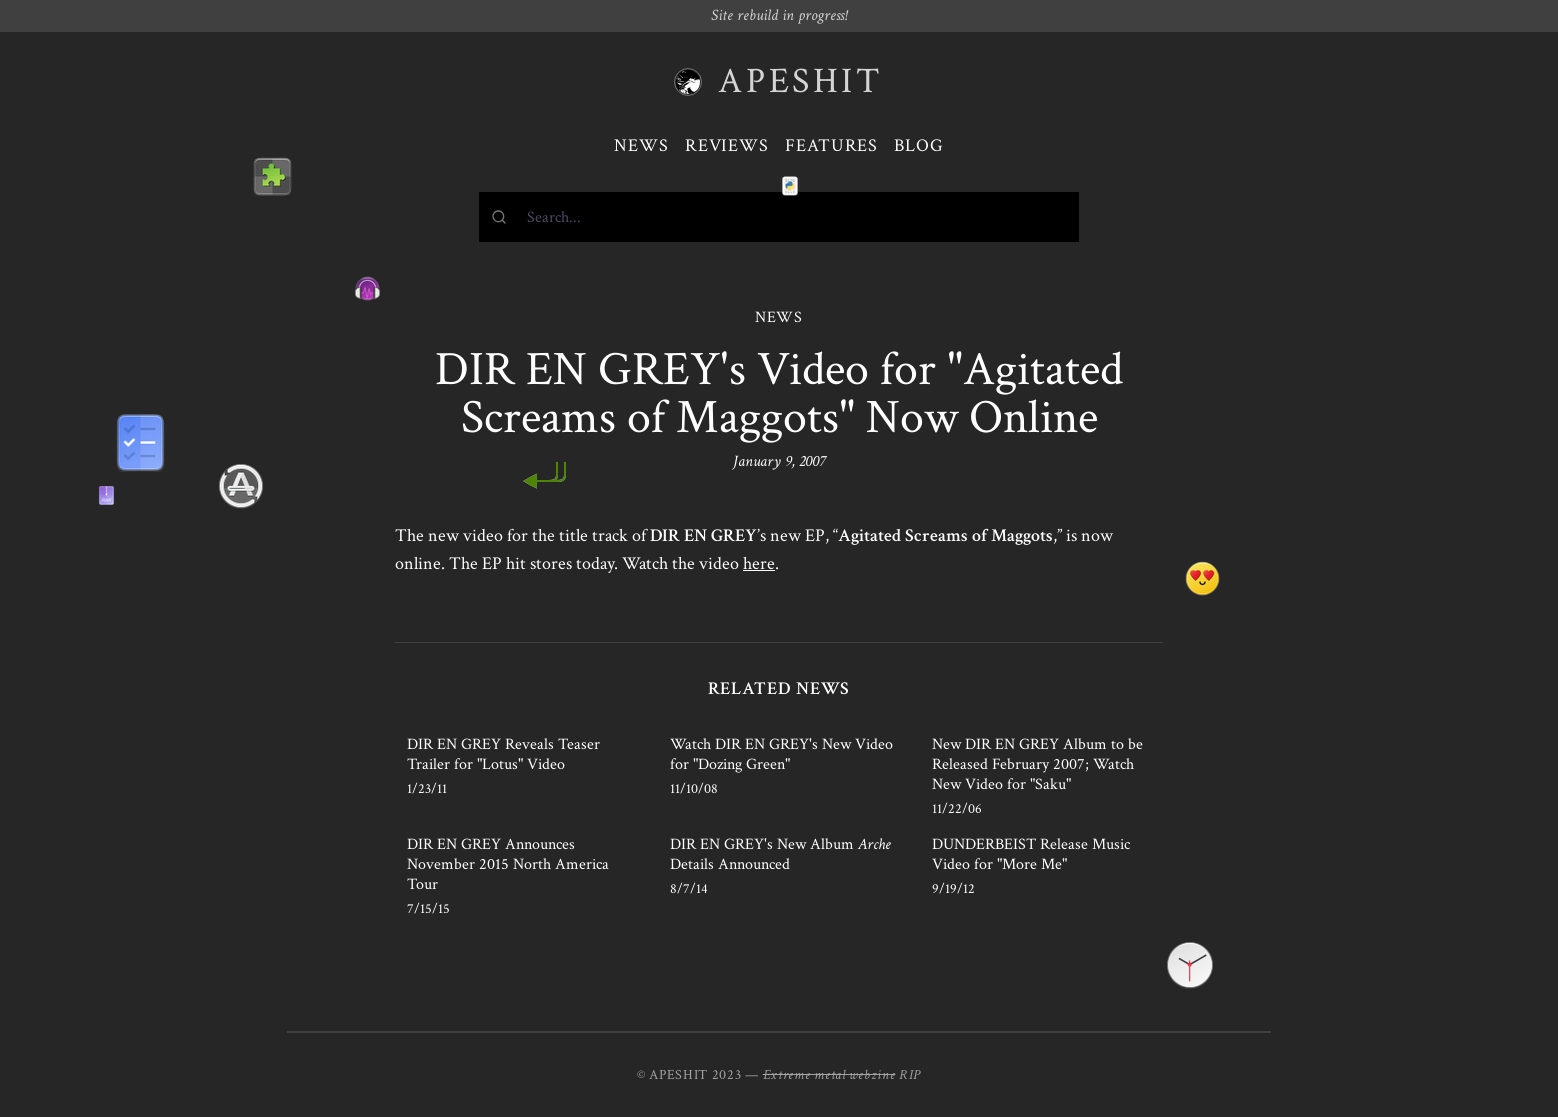 Image resolution: width=1558 pixels, height=1117 pixels. Describe the element at coordinates (241, 486) in the screenshot. I see `check for available system updates` at that location.